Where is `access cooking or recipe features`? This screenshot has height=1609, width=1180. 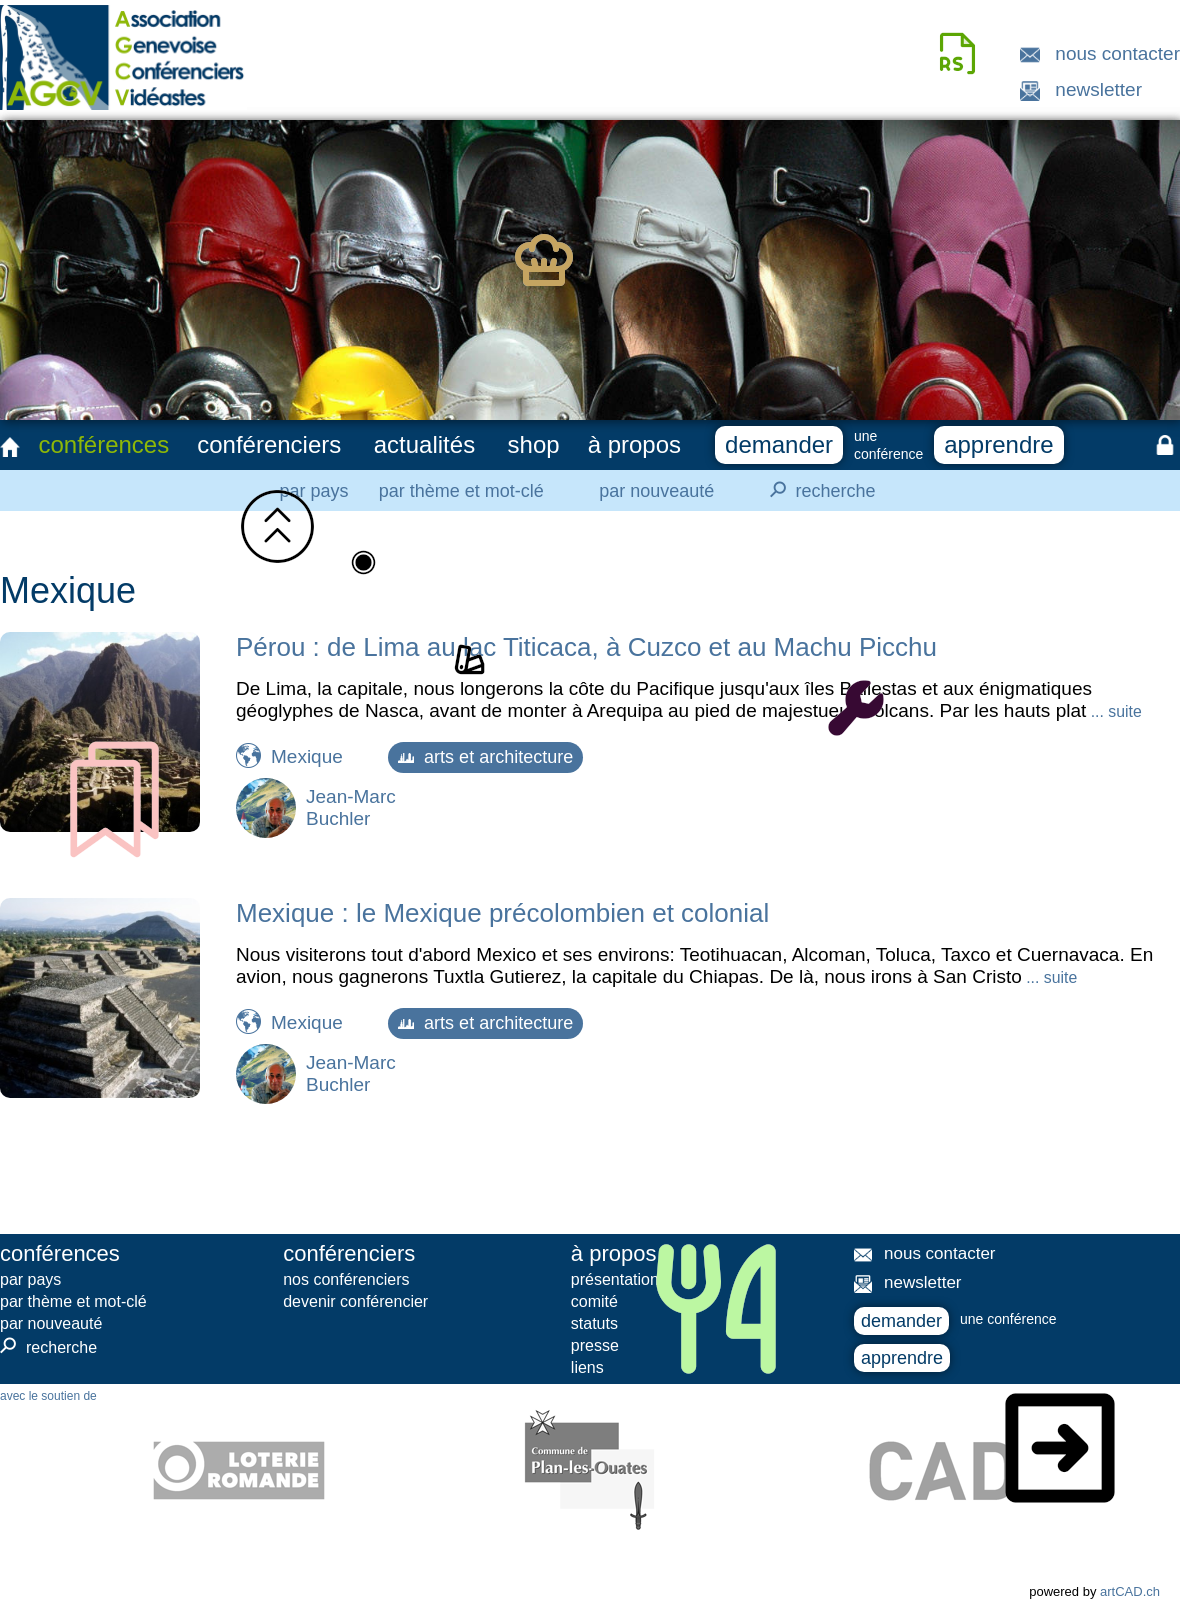 access cooking or recipe features is located at coordinates (544, 261).